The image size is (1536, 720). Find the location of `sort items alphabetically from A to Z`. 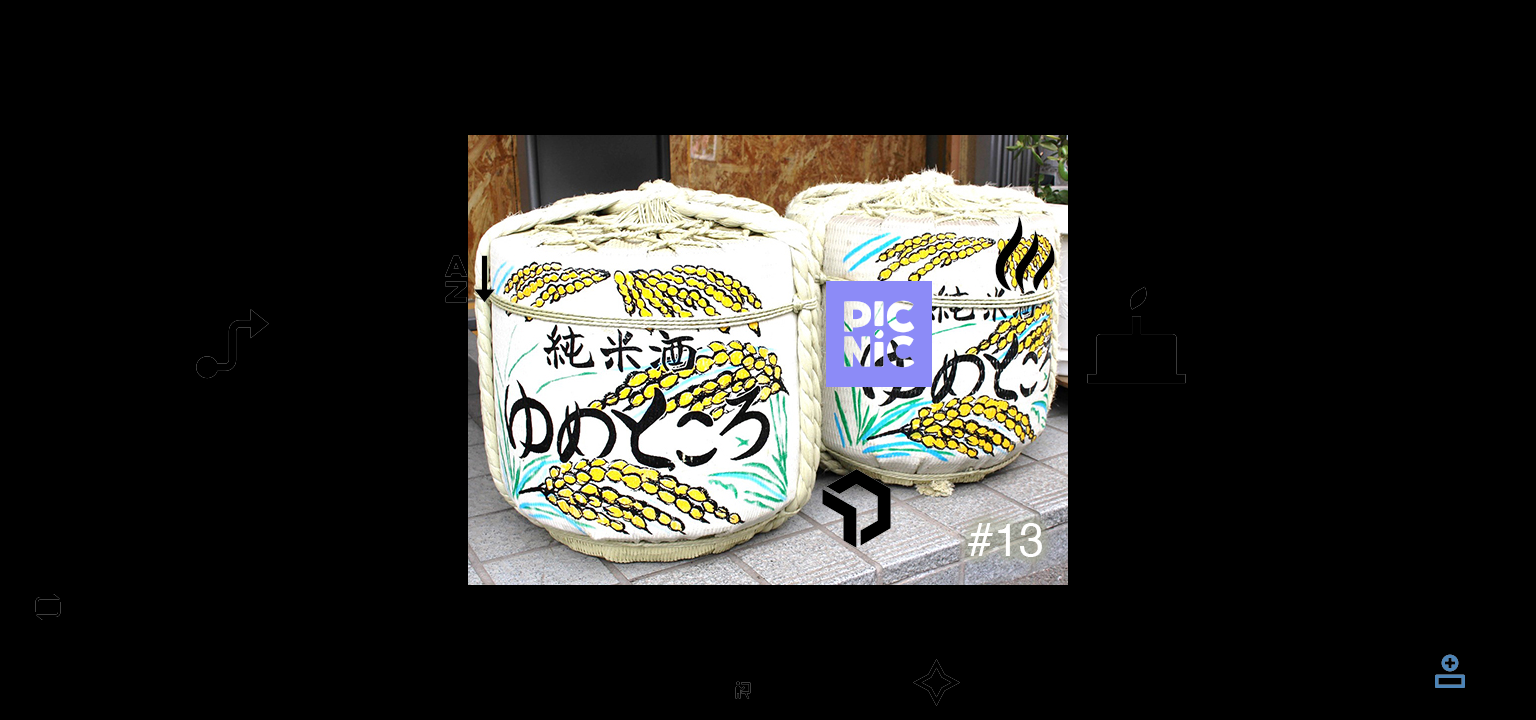

sort items alphabetically from A to Z is located at coordinates (469, 279).